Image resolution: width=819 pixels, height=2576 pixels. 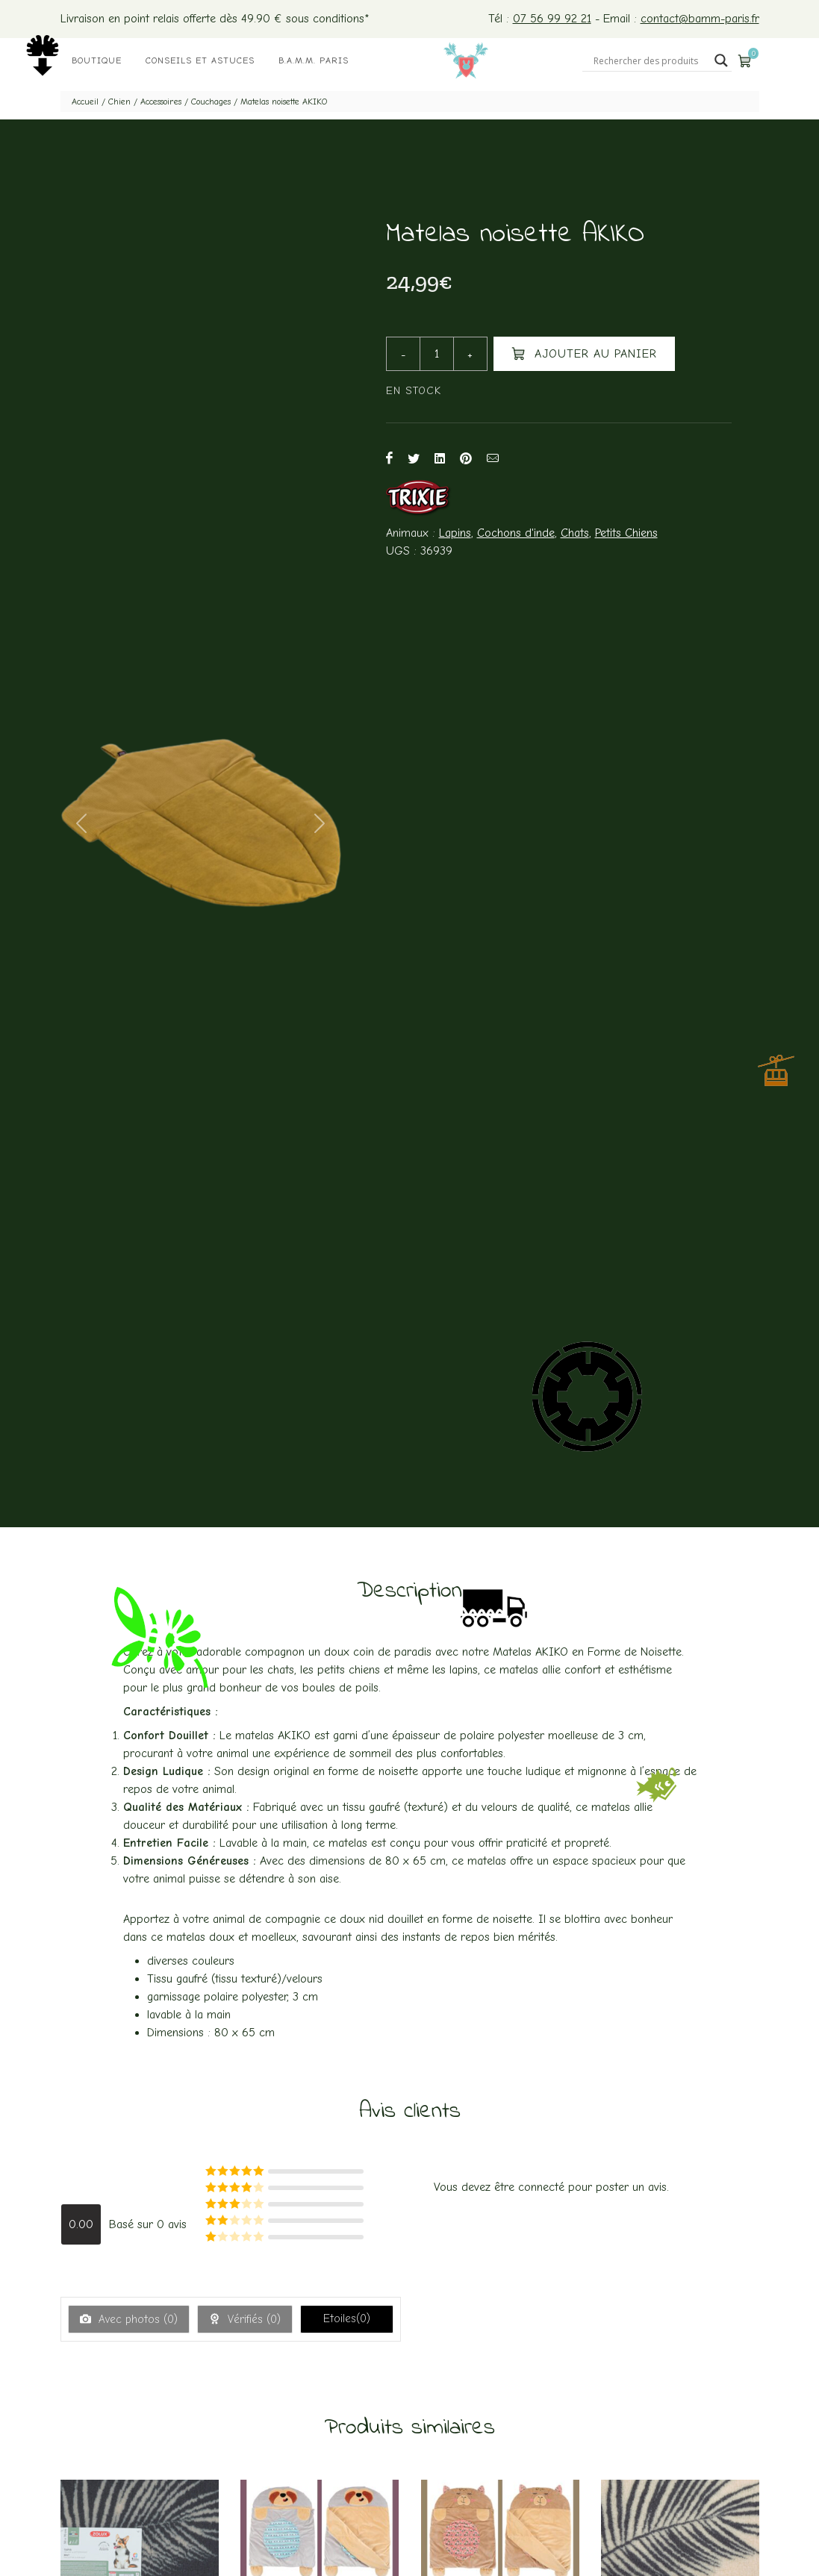 What do you see at coordinates (43, 55) in the screenshot?
I see `export or download your thoughts and notes` at bounding box center [43, 55].